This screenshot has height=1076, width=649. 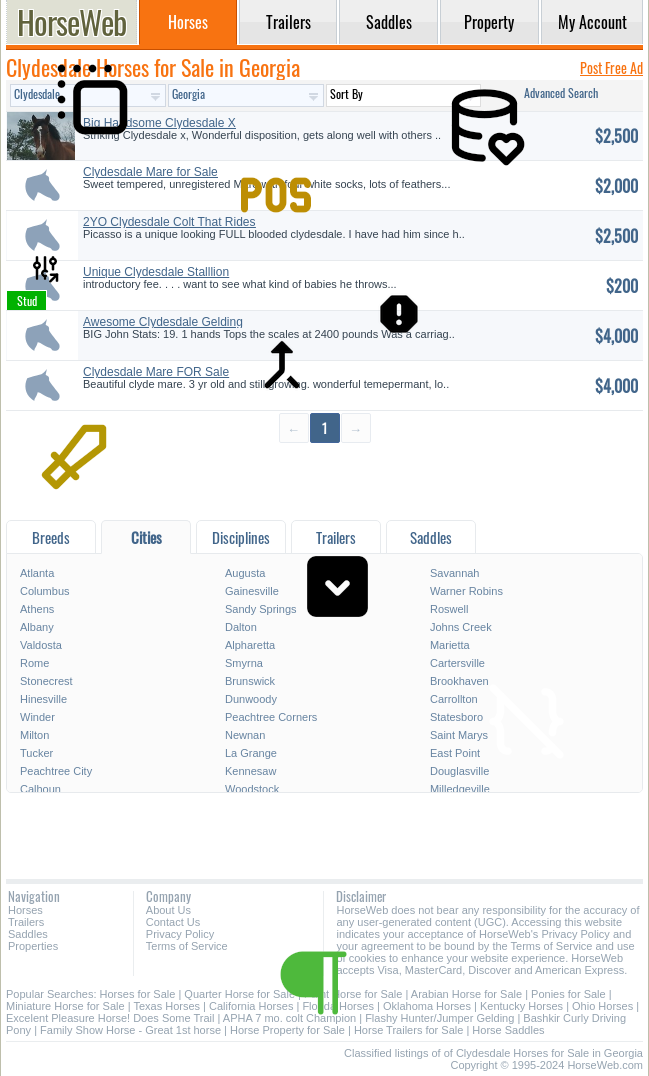 I want to click on report a problem or issue, so click(x=399, y=314).